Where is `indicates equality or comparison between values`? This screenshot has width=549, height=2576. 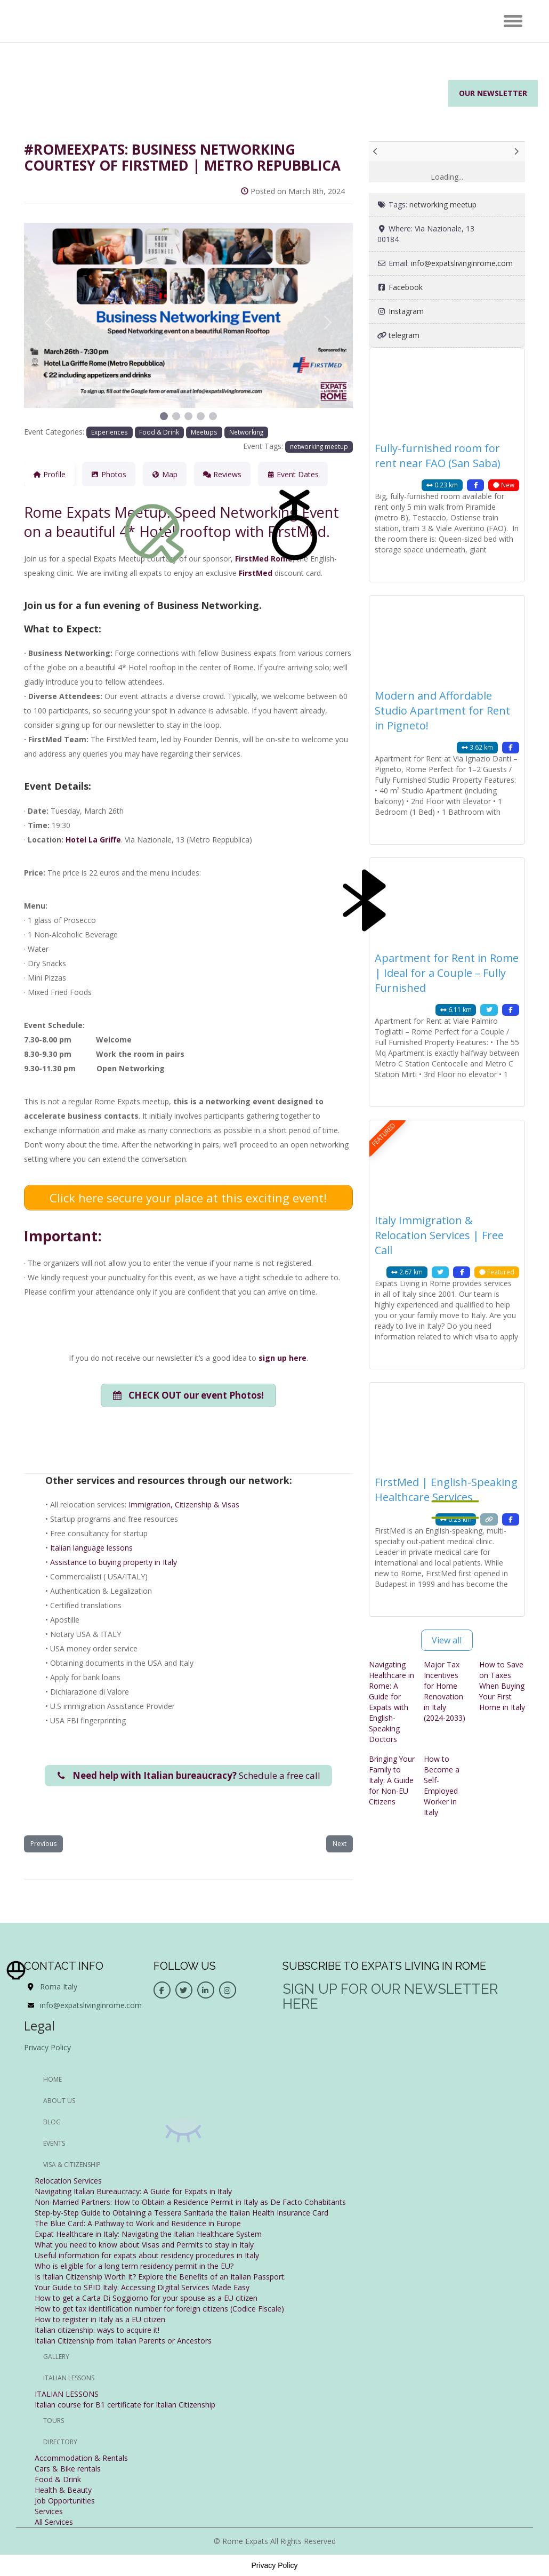 indicates equality or comparison between values is located at coordinates (455, 1510).